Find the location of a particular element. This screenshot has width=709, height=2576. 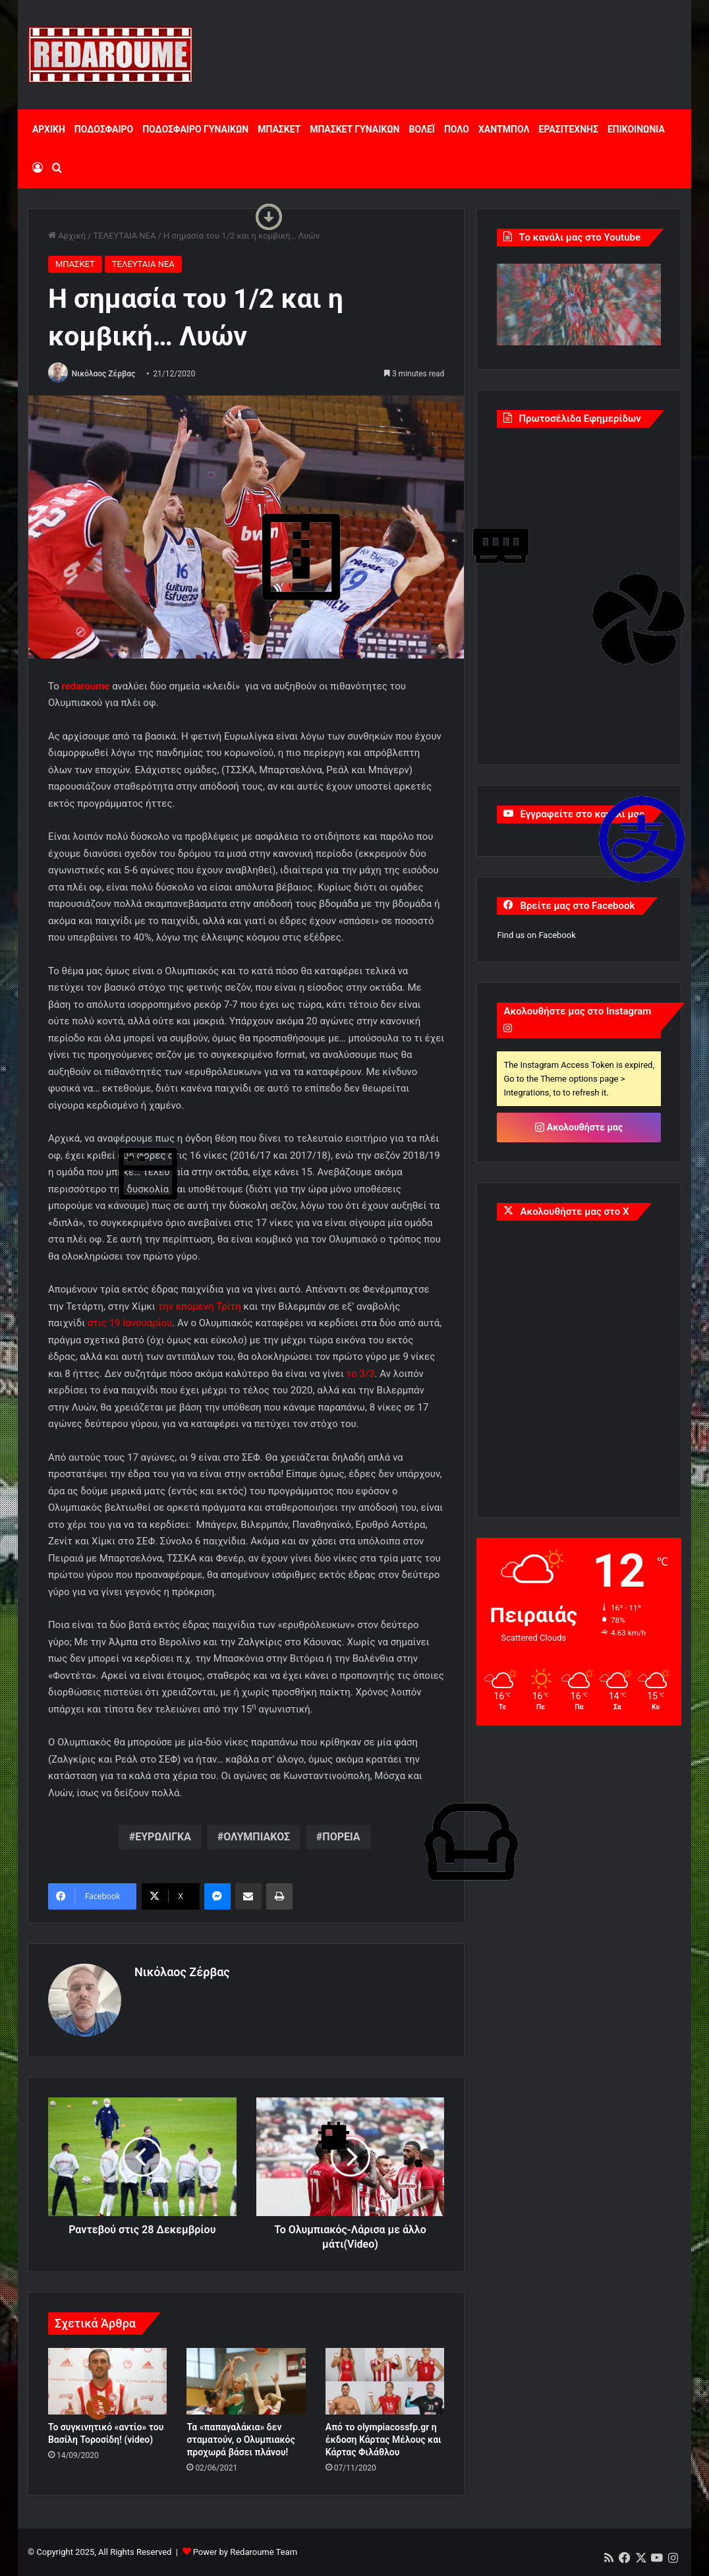

browse furniture or home decor items is located at coordinates (471, 1842).